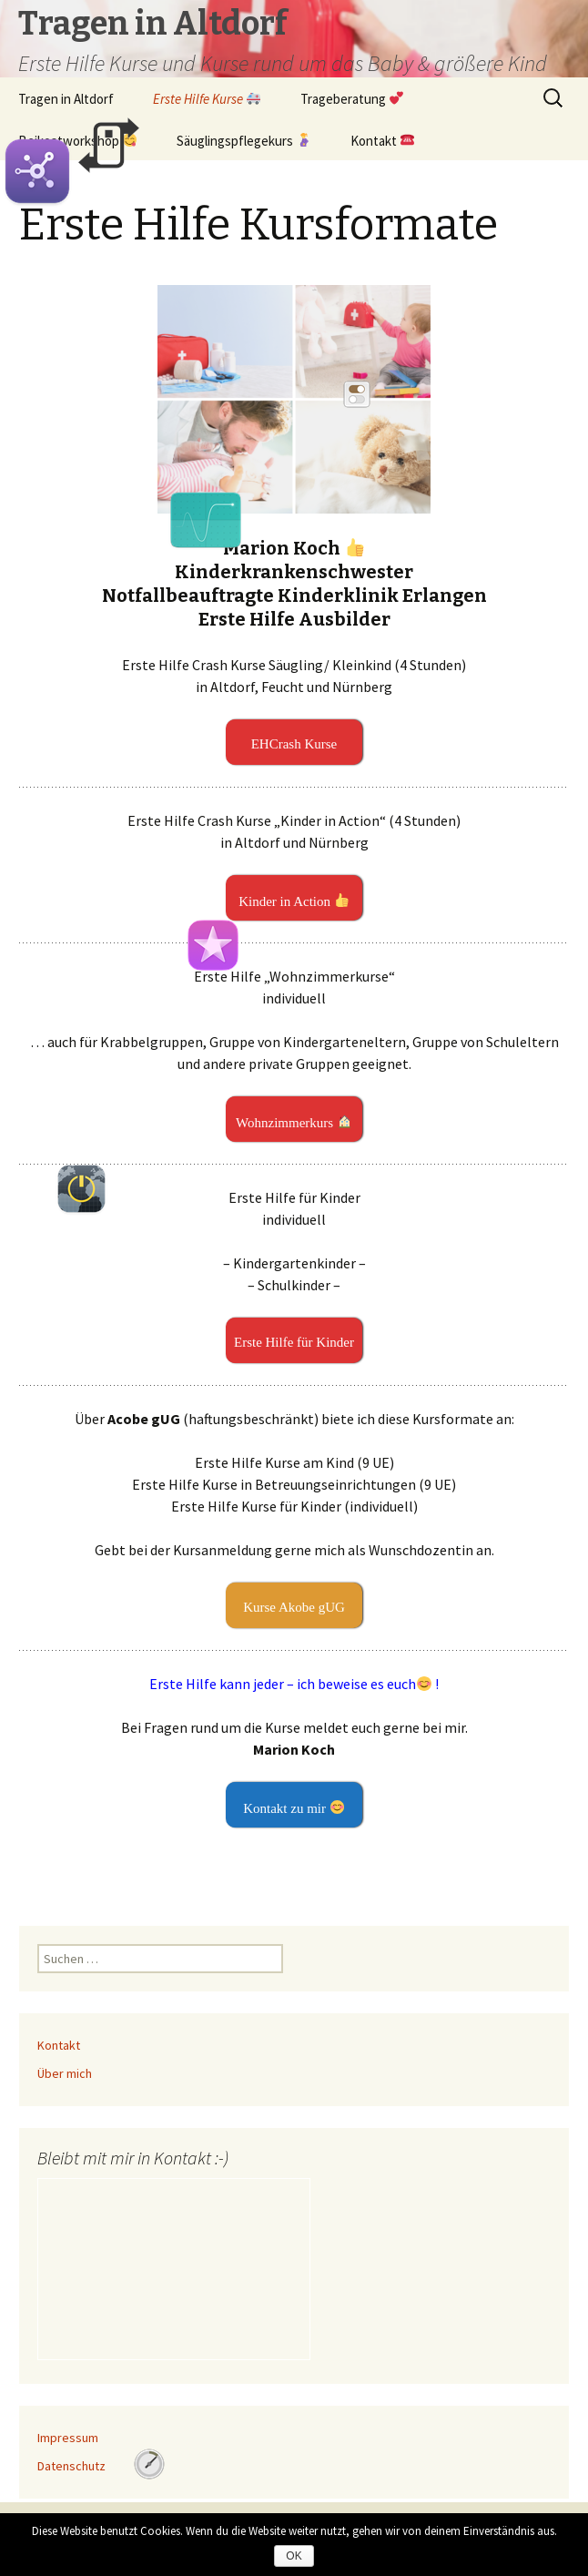 This screenshot has width=588, height=2576. What do you see at coordinates (149, 2464) in the screenshot?
I see `open sysprof system profiler application` at bounding box center [149, 2464].